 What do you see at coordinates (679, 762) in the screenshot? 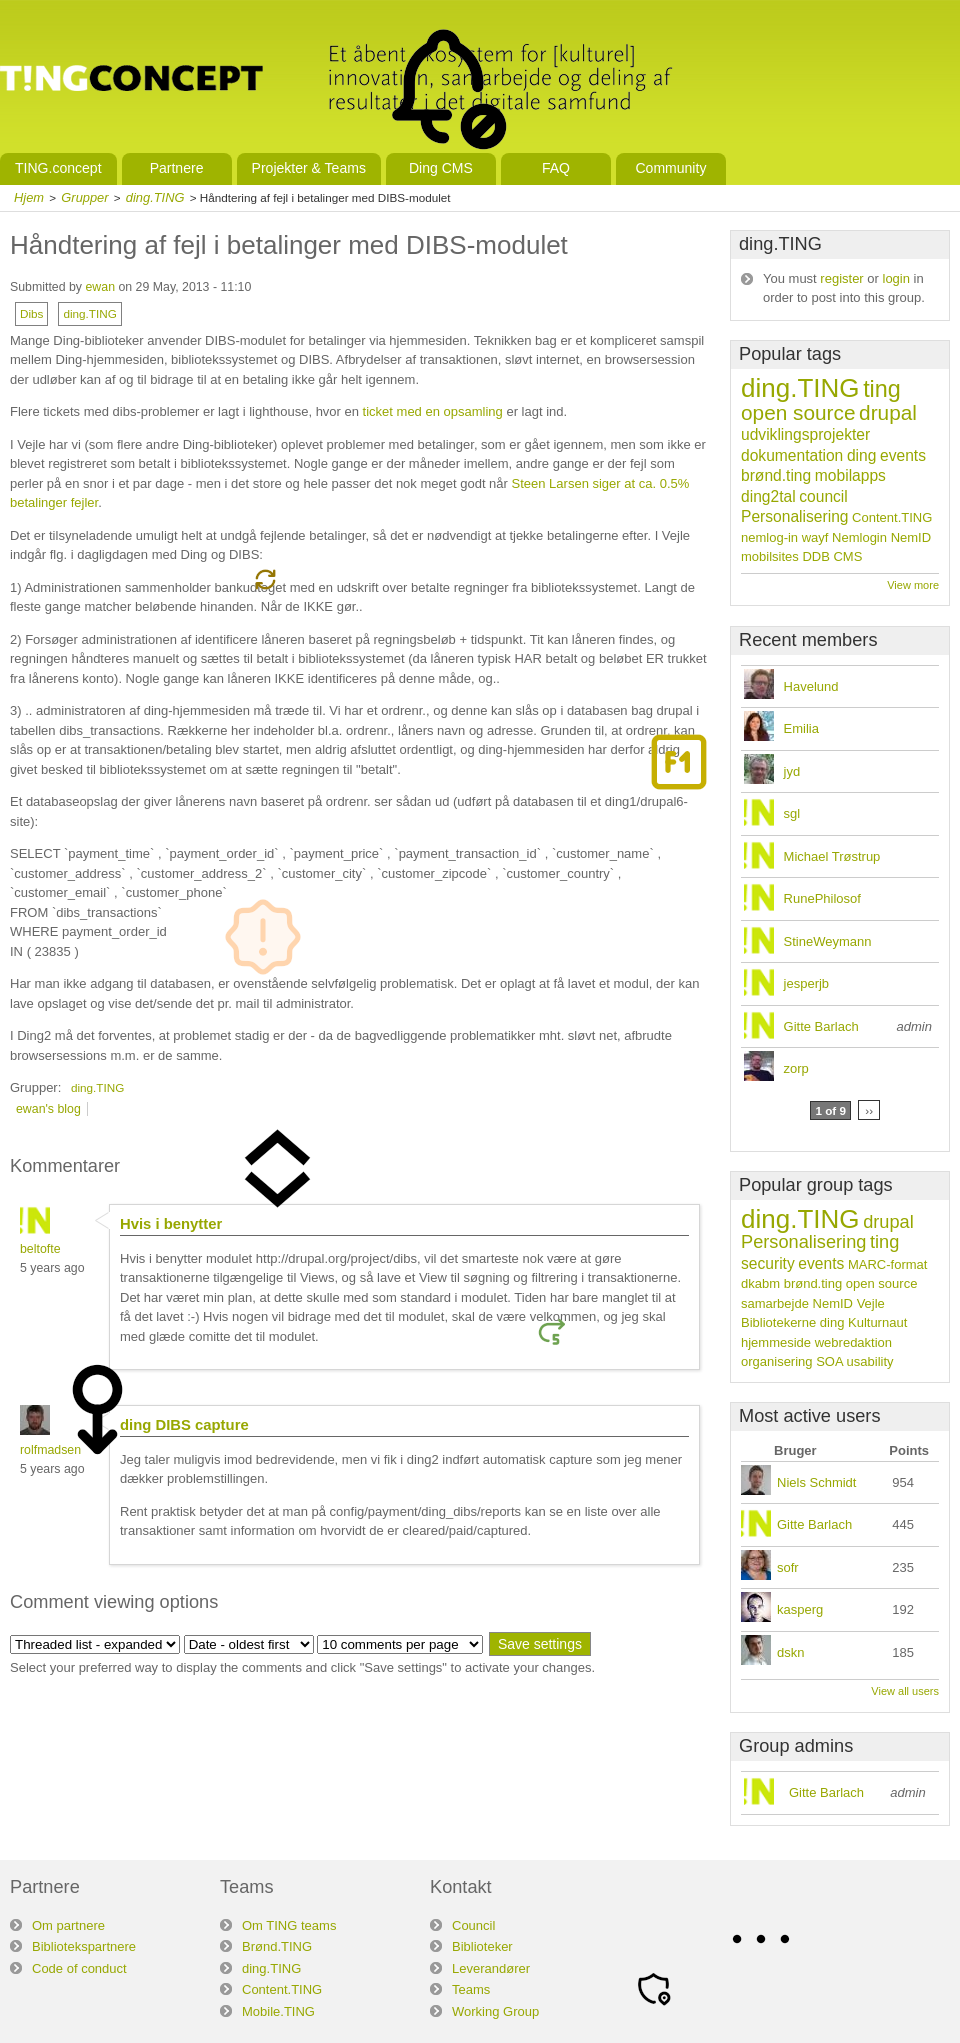
I see `access help or support documentation` at bounding box center [679, 762].